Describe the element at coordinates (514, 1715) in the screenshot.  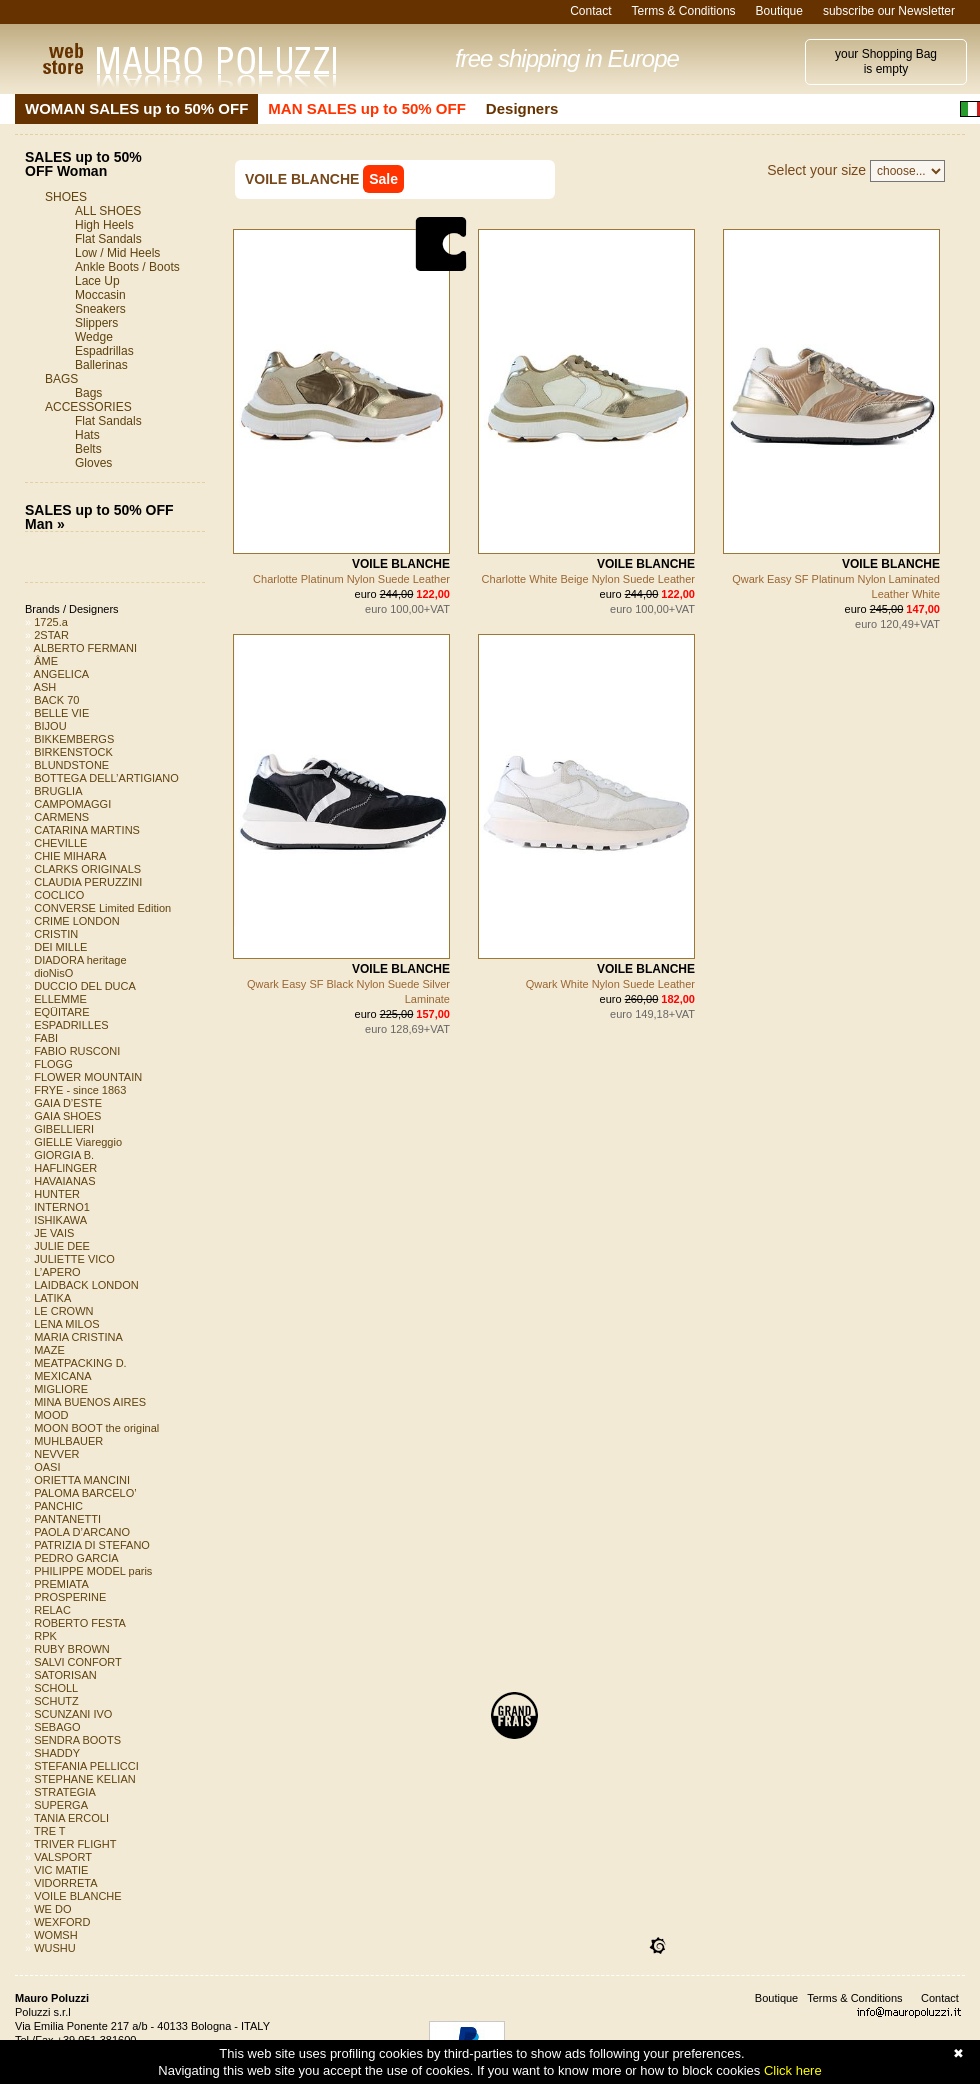
I see `grand frais grocery store logo` at that location.